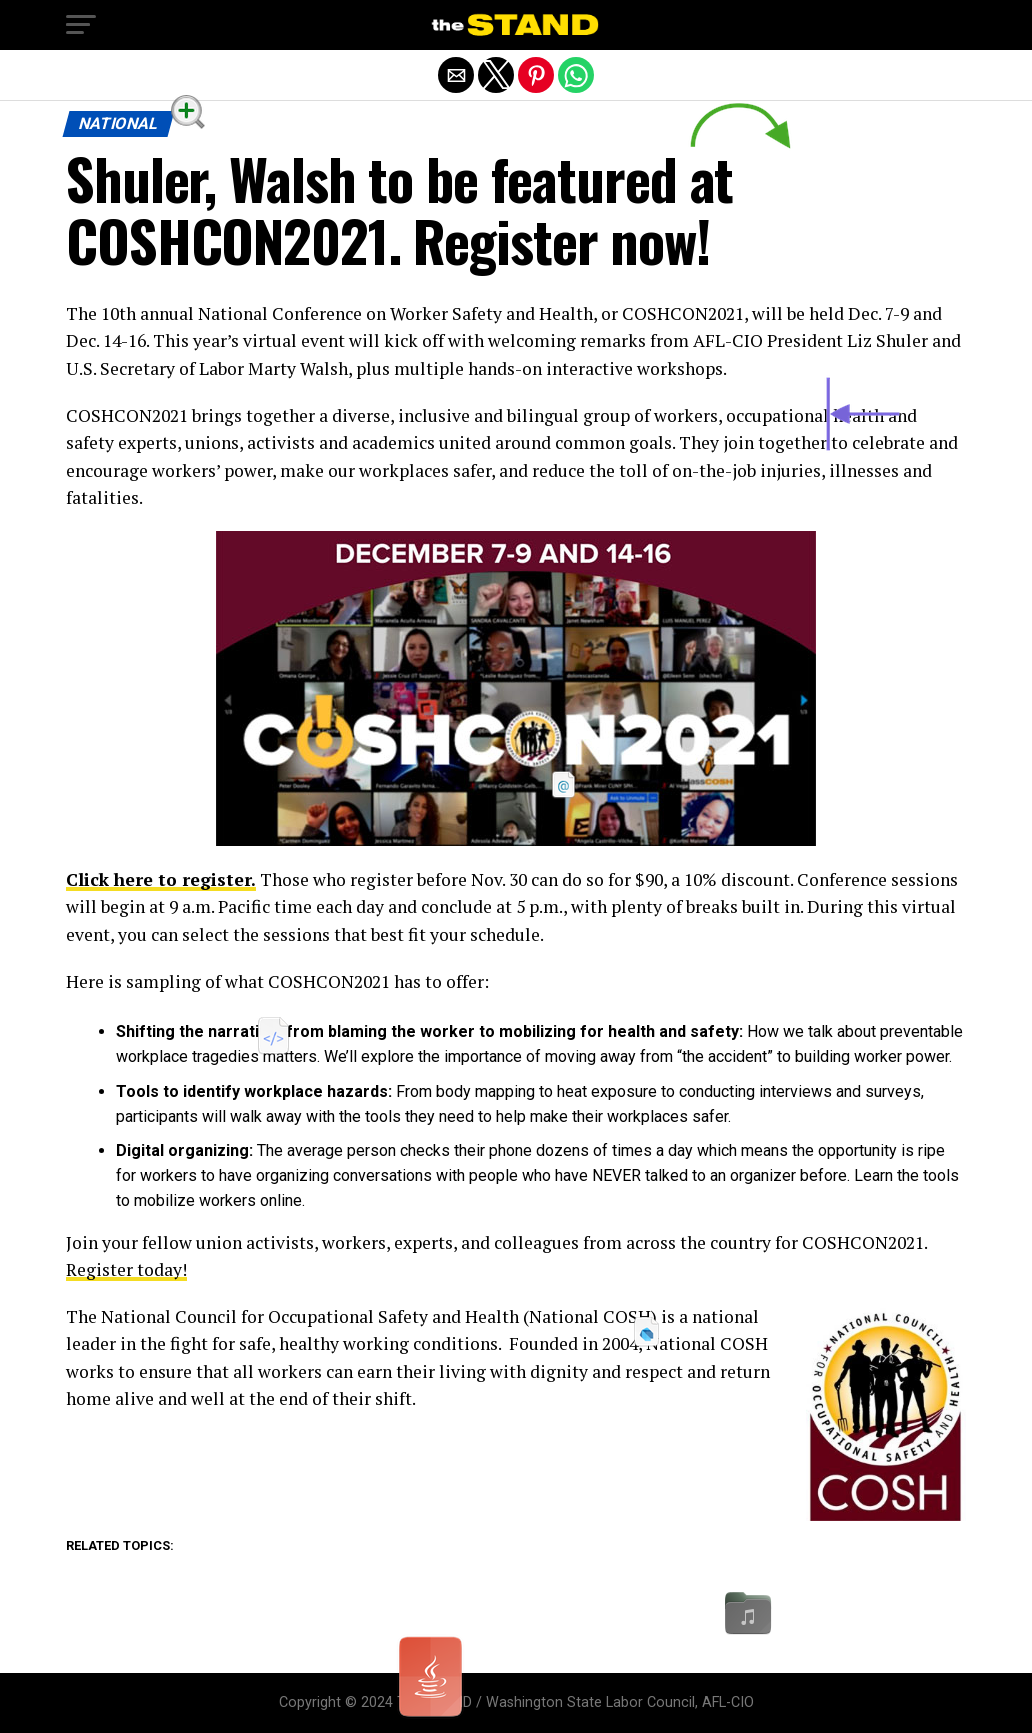  I want to click on a java source code file, so click(430, 1676).